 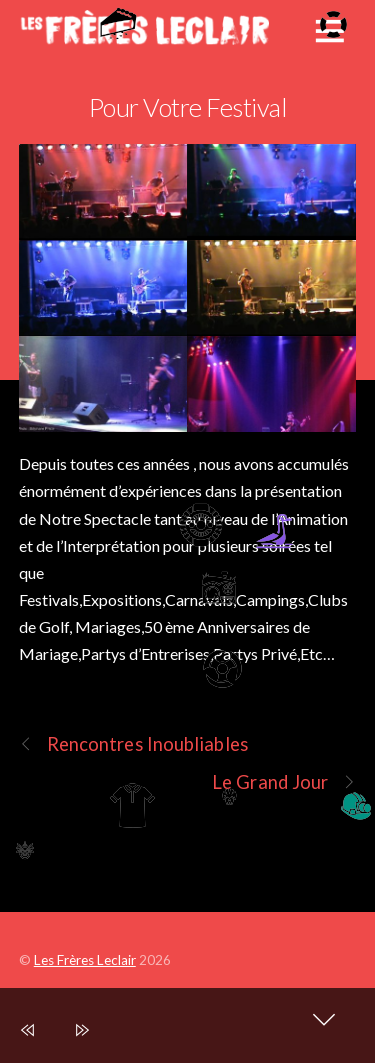 What do you see at coordinates (132, 805) in the screenshot?
I see `browse clothing or apparel category` at bounding box center [132, 805].